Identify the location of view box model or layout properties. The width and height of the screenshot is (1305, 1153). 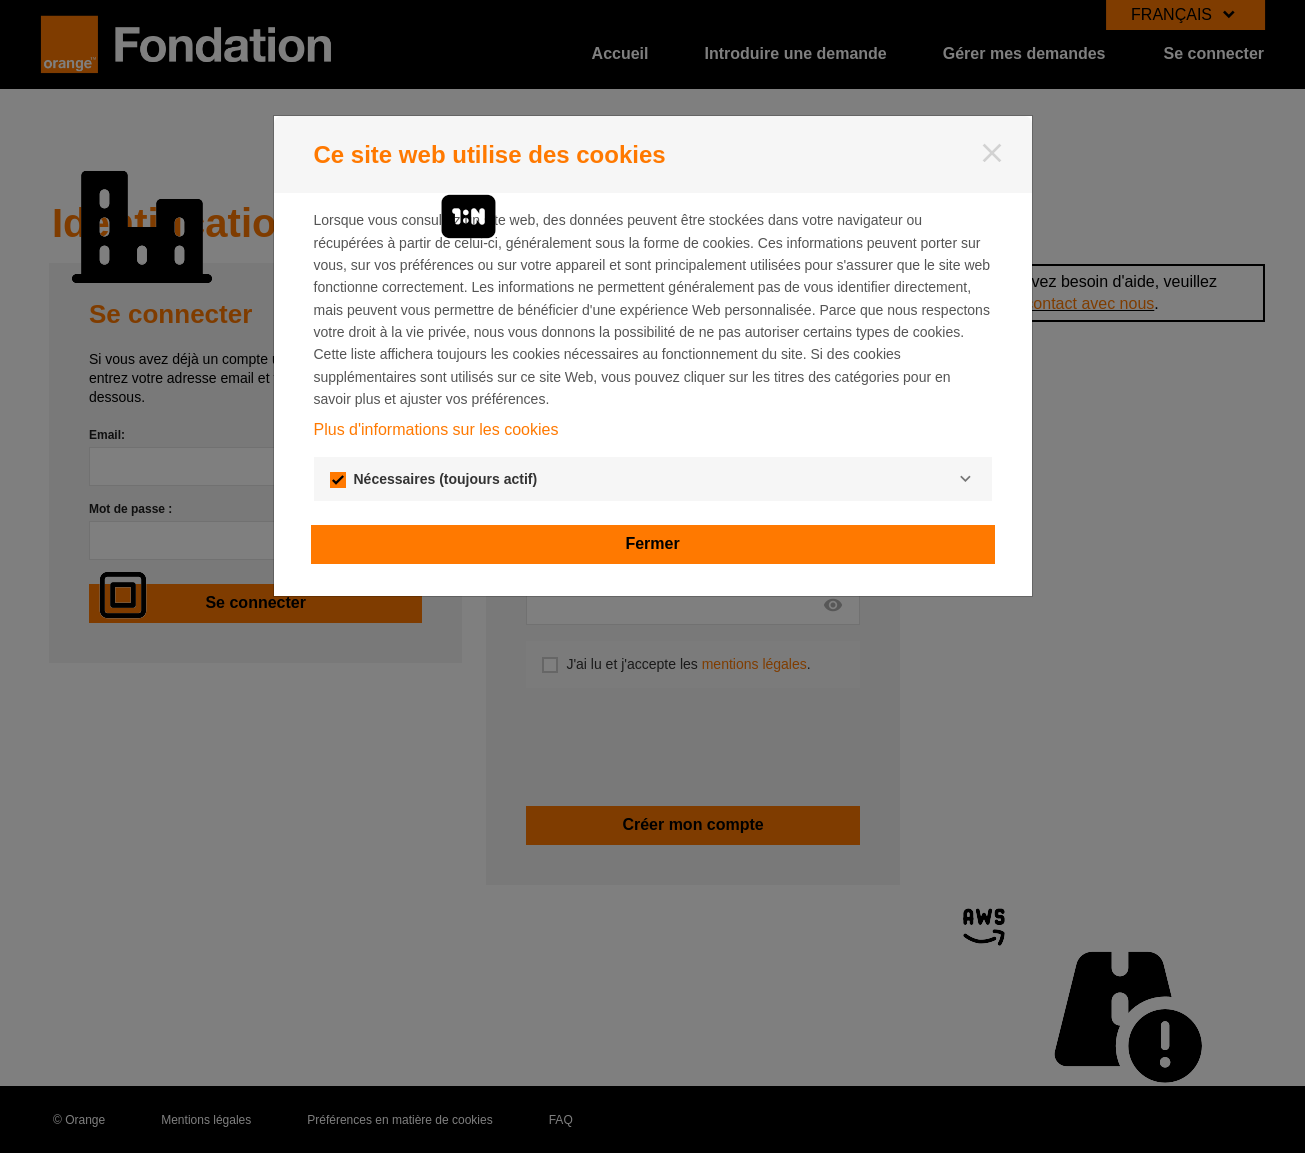
(123, 595).